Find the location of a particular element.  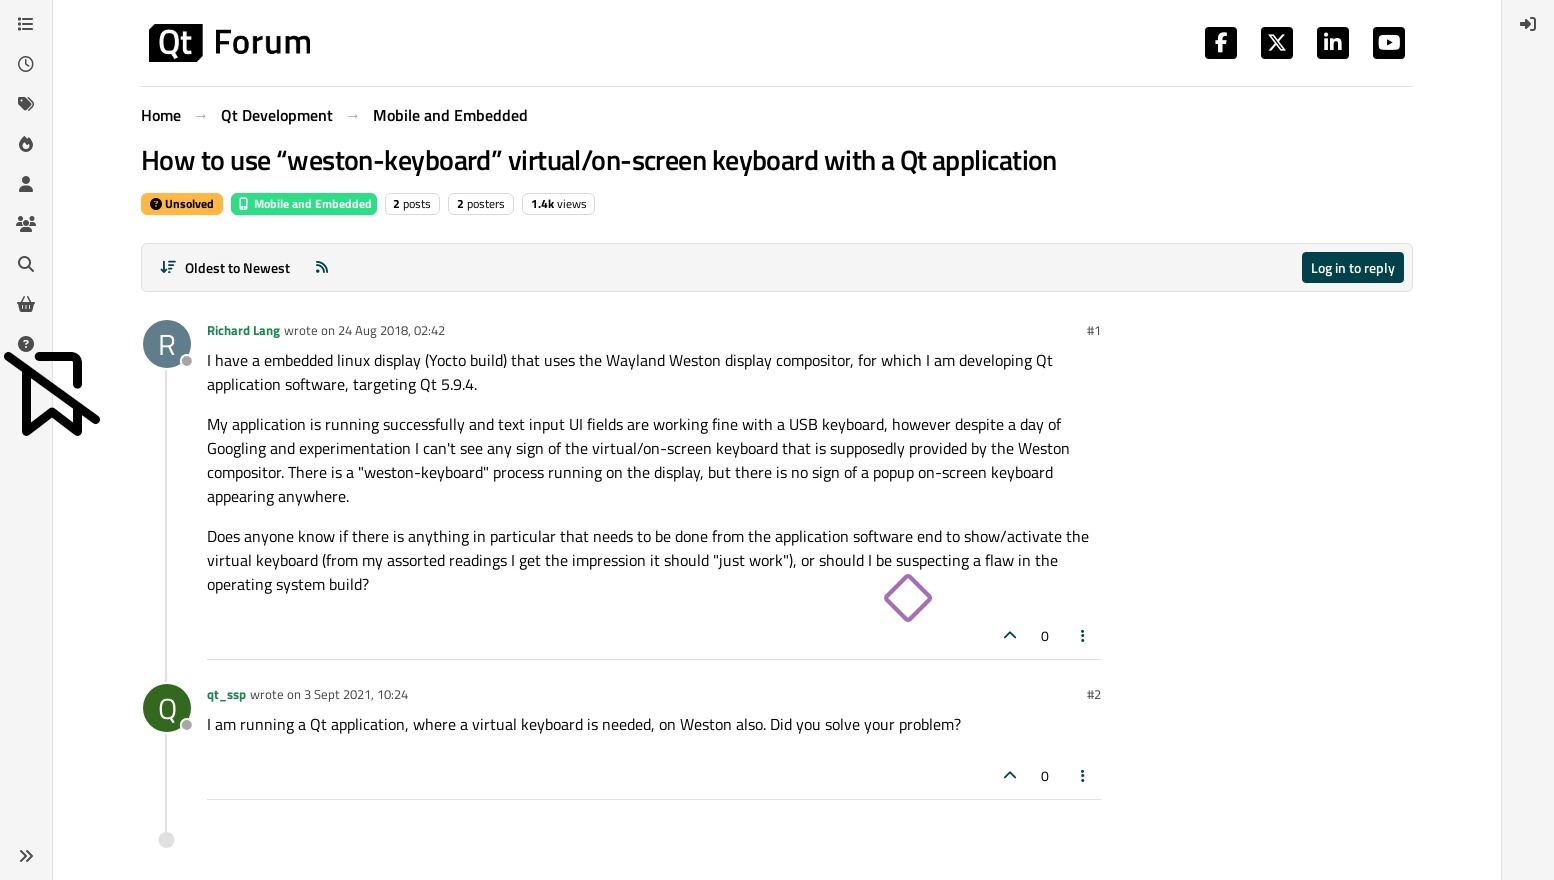

remove bookmark from saved items is located at coordinates (52, 394).